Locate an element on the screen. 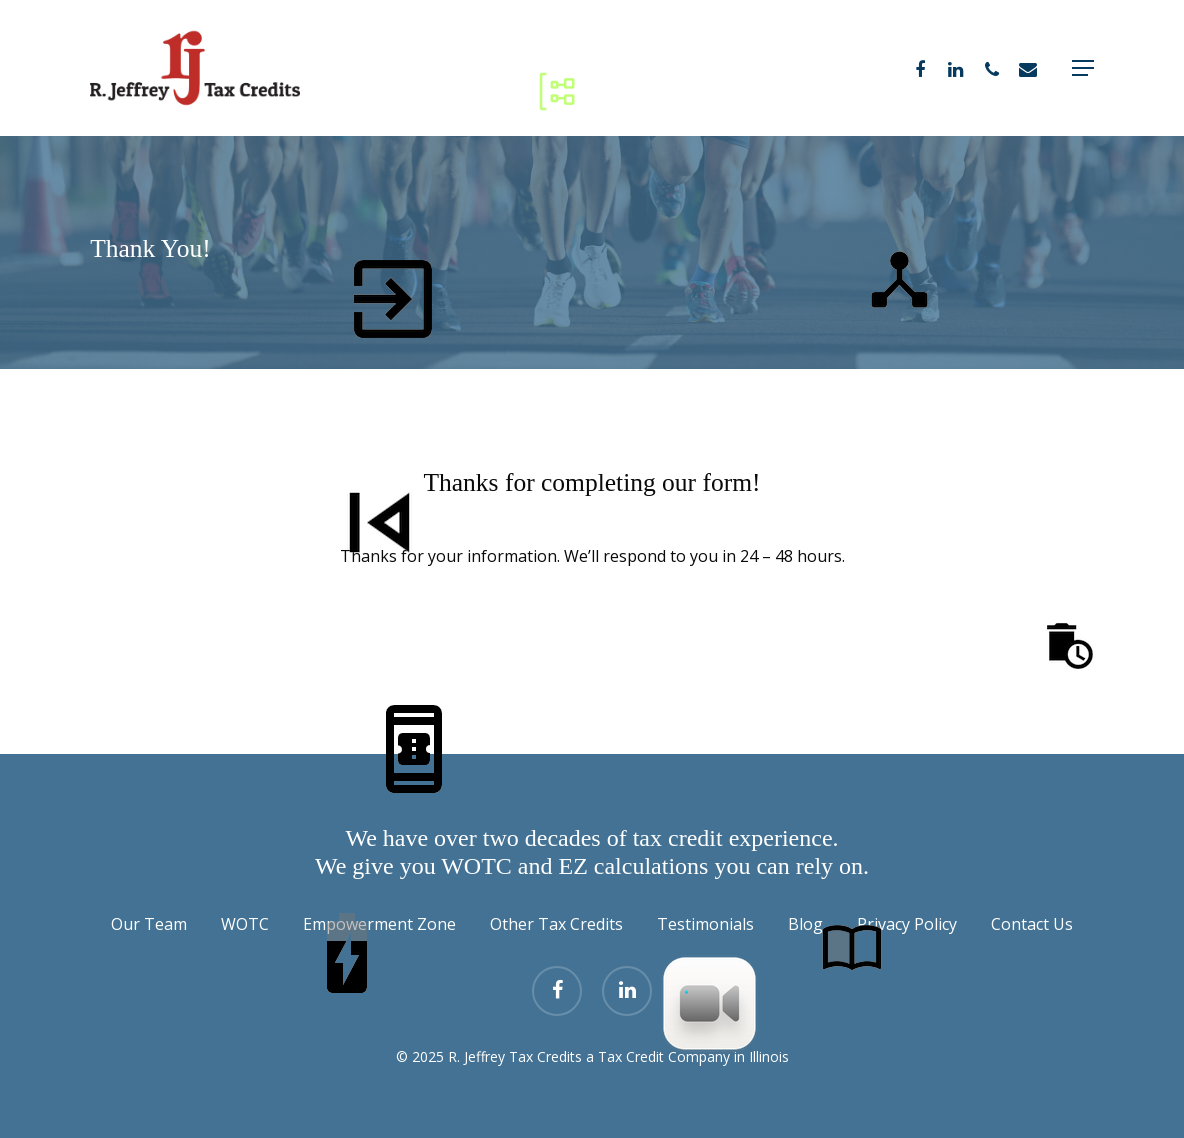 This screenshot has height=1138, width=1184. connect or manage connected devices is located at coordinates (899, 279).